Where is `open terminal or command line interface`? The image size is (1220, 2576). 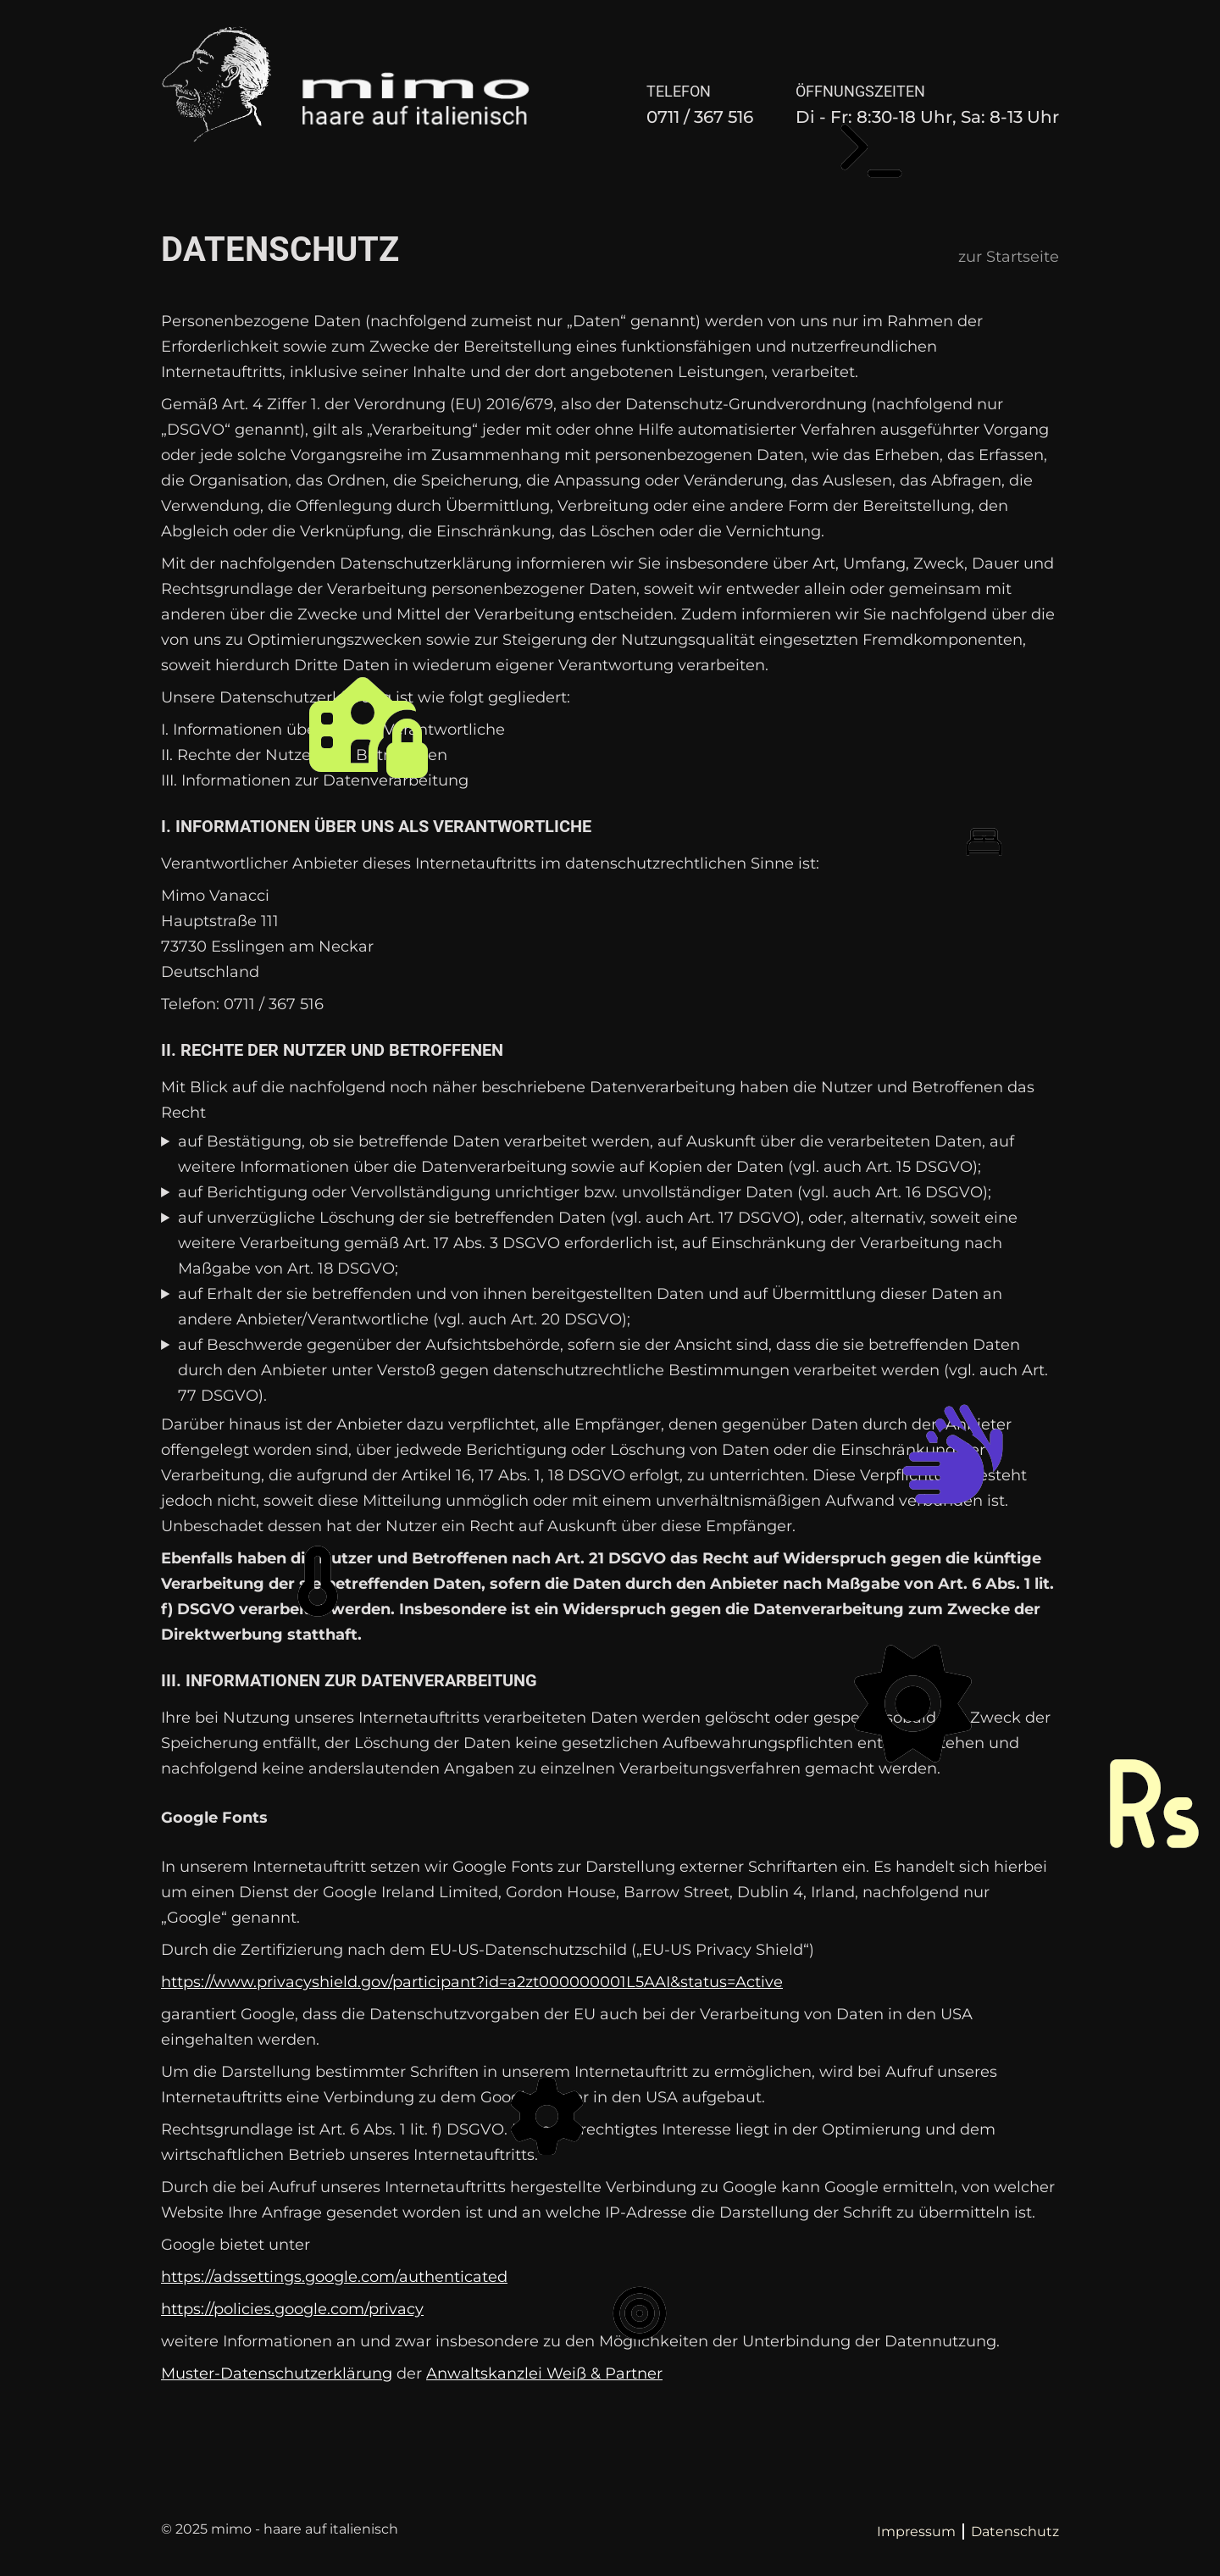
open terminal or command line interface is located at coordinates (871, 147).